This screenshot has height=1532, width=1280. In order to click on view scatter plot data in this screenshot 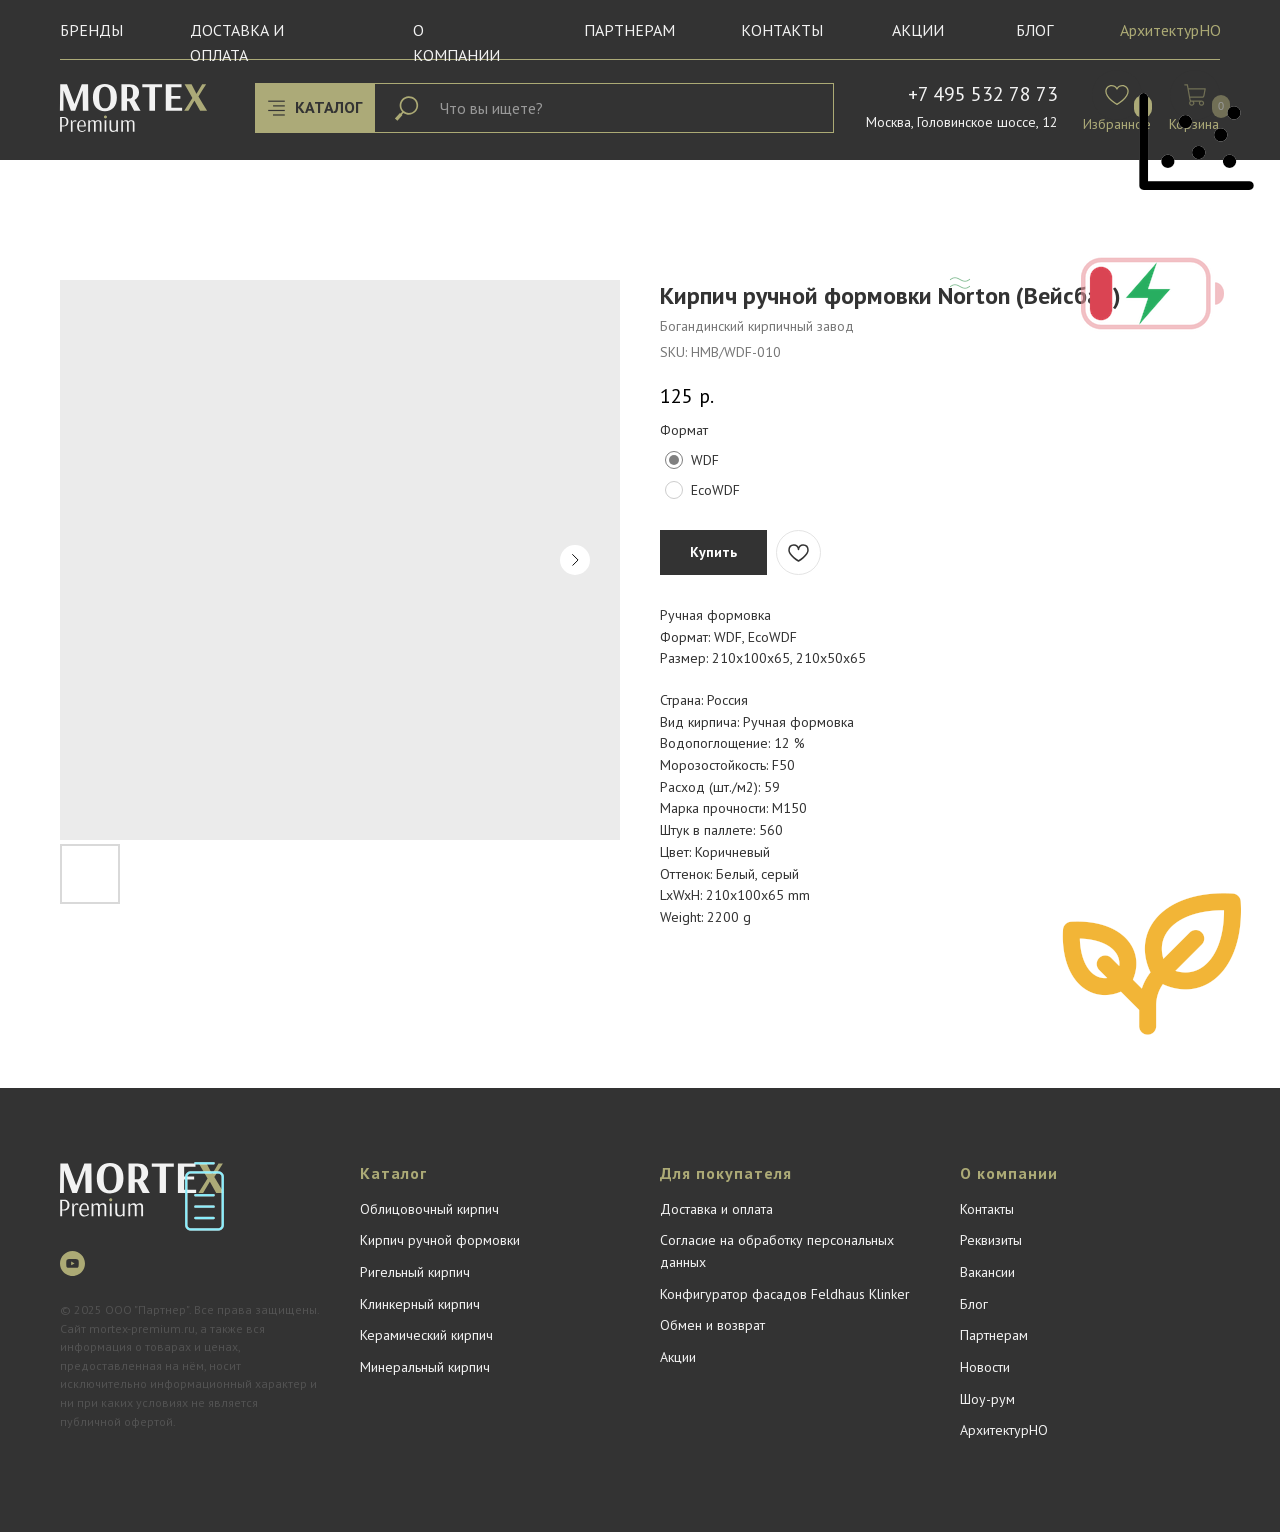, I will do `click(1196, 141)`.